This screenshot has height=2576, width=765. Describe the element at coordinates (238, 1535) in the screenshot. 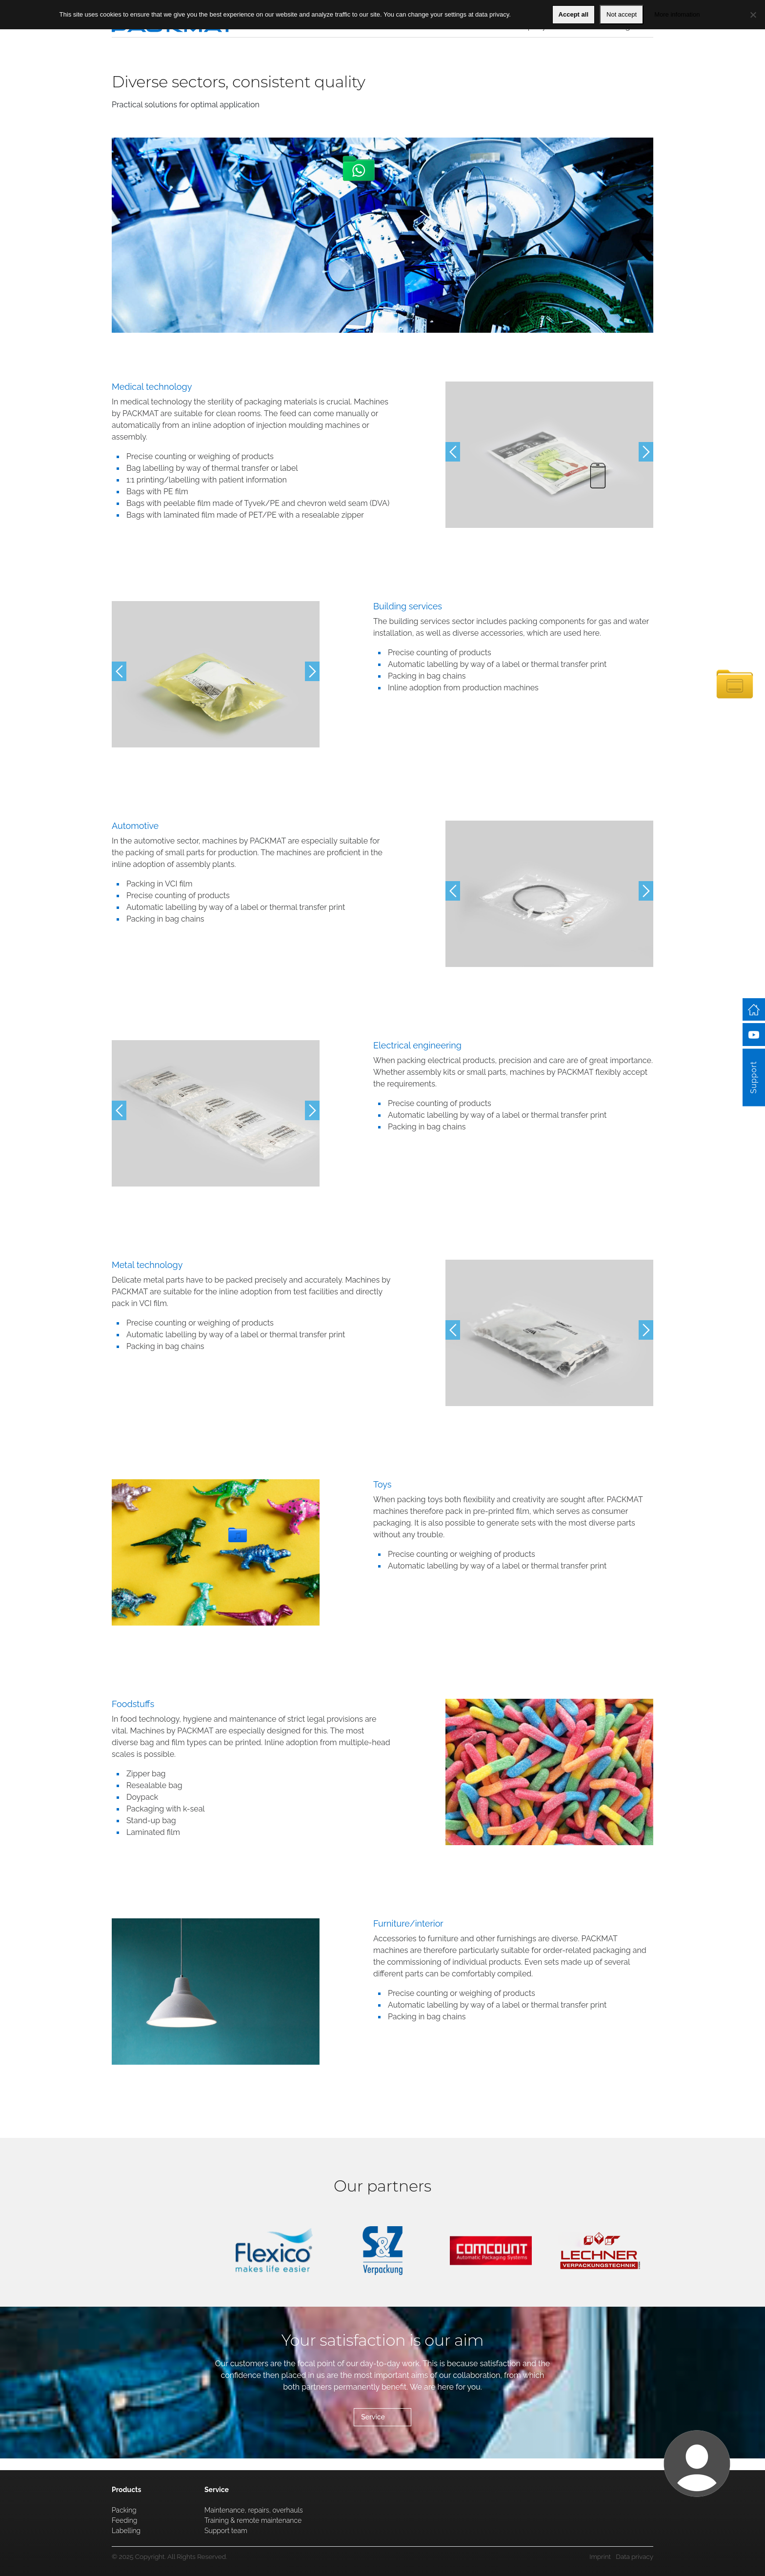

I see `open your music files folder` at that location.